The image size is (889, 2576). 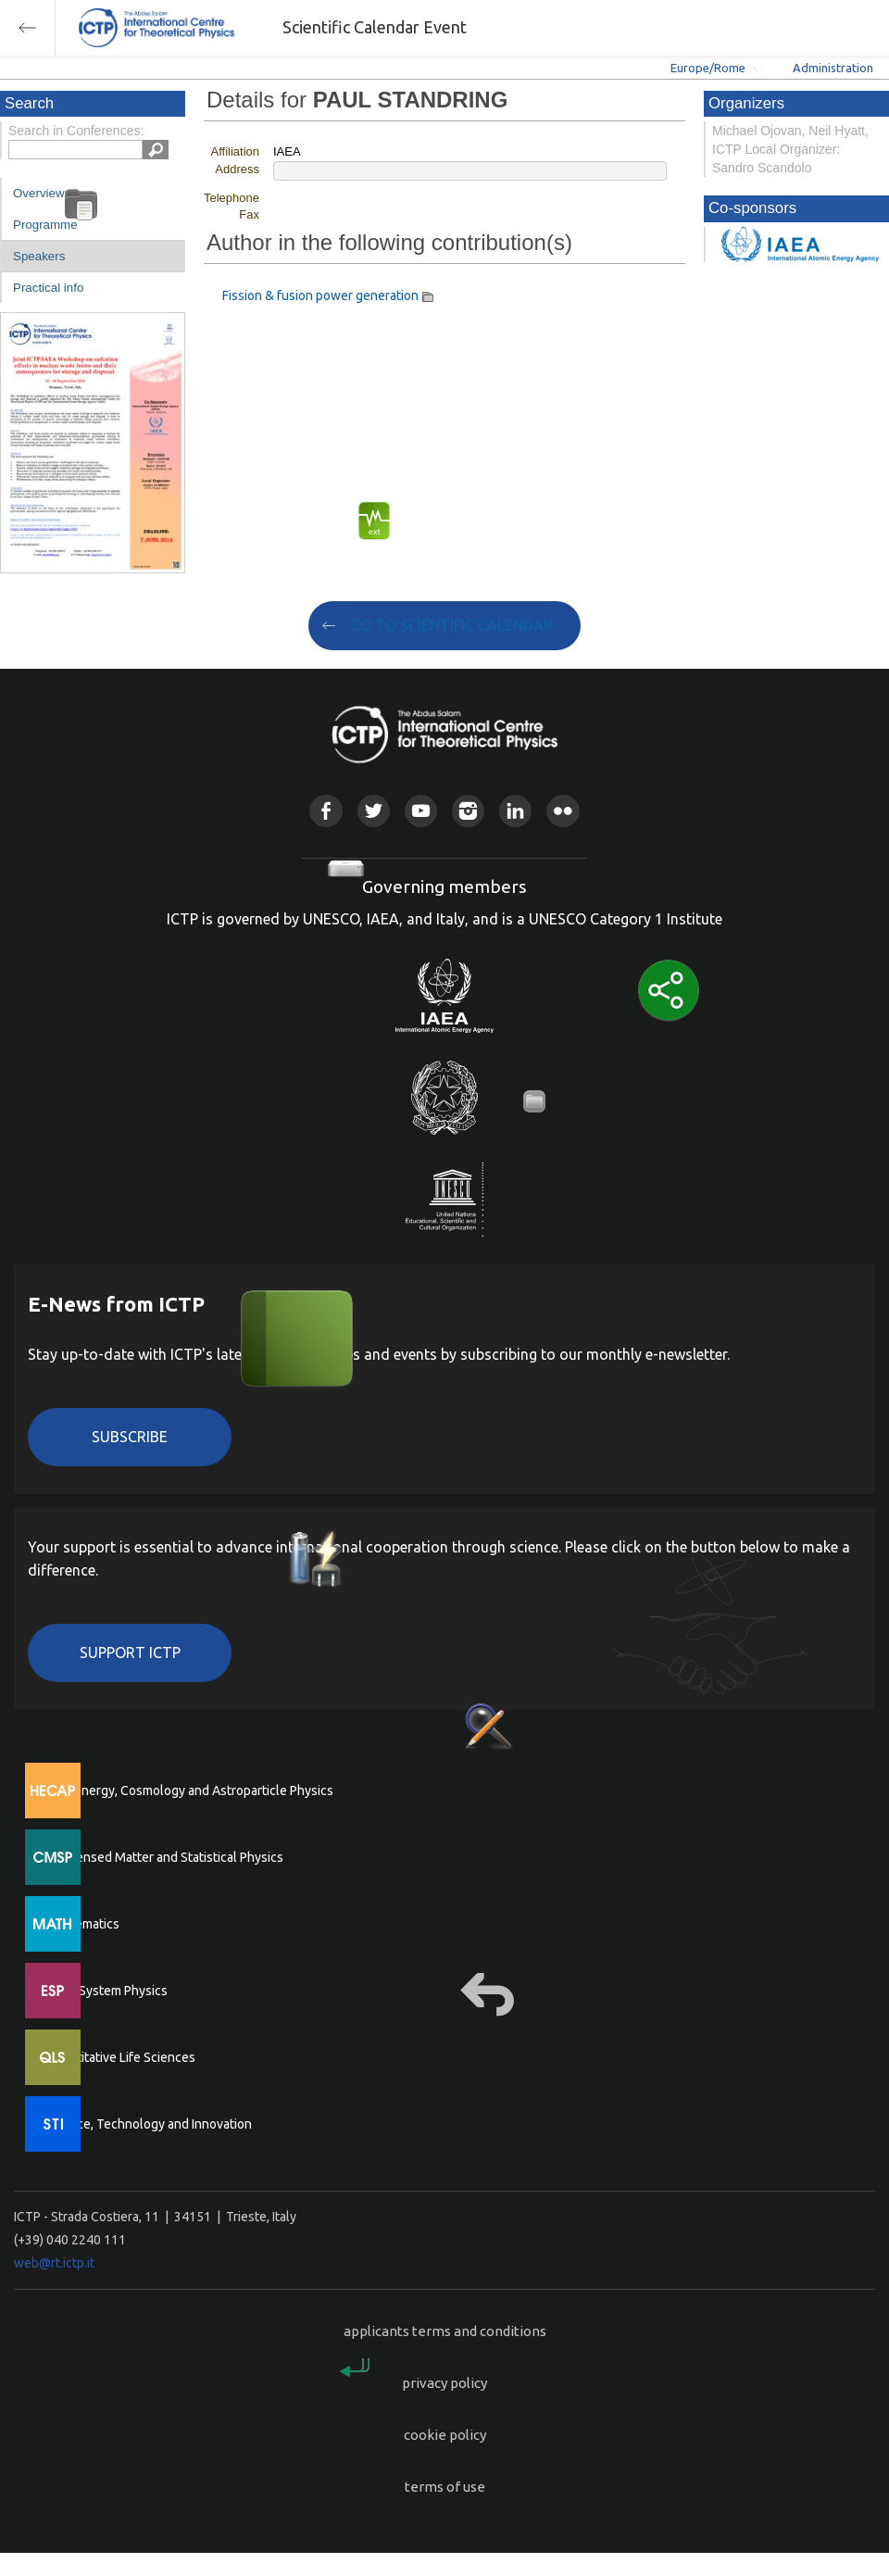 What do you see at coordinates (313, 1558) in the screenshot?
I see `indicates battery is charging with good charge level` at bounding box center [313, 1558].